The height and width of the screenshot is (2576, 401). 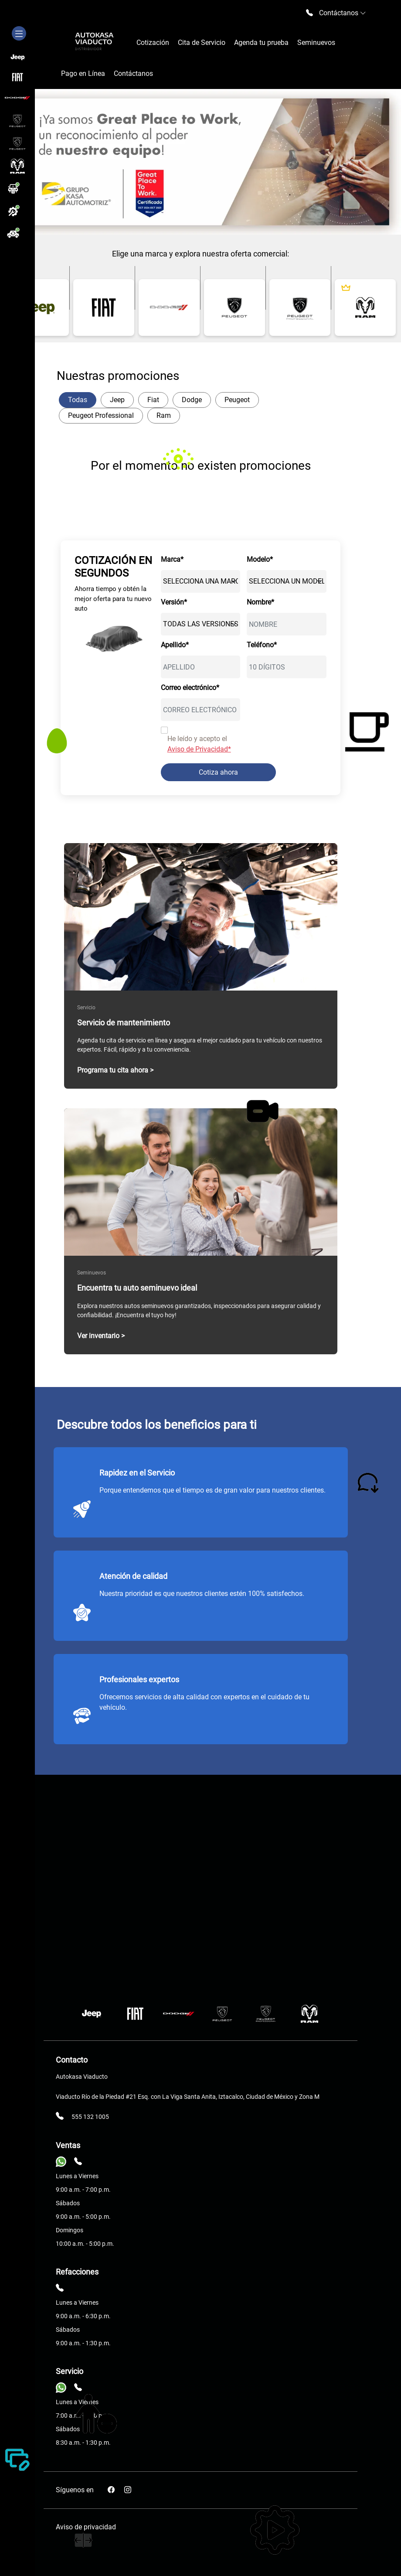 What do you see at coordinates (367, 732) in the screenshot?
I see `find nearby coffee shops or cafes` at bounding box center [367, 732].